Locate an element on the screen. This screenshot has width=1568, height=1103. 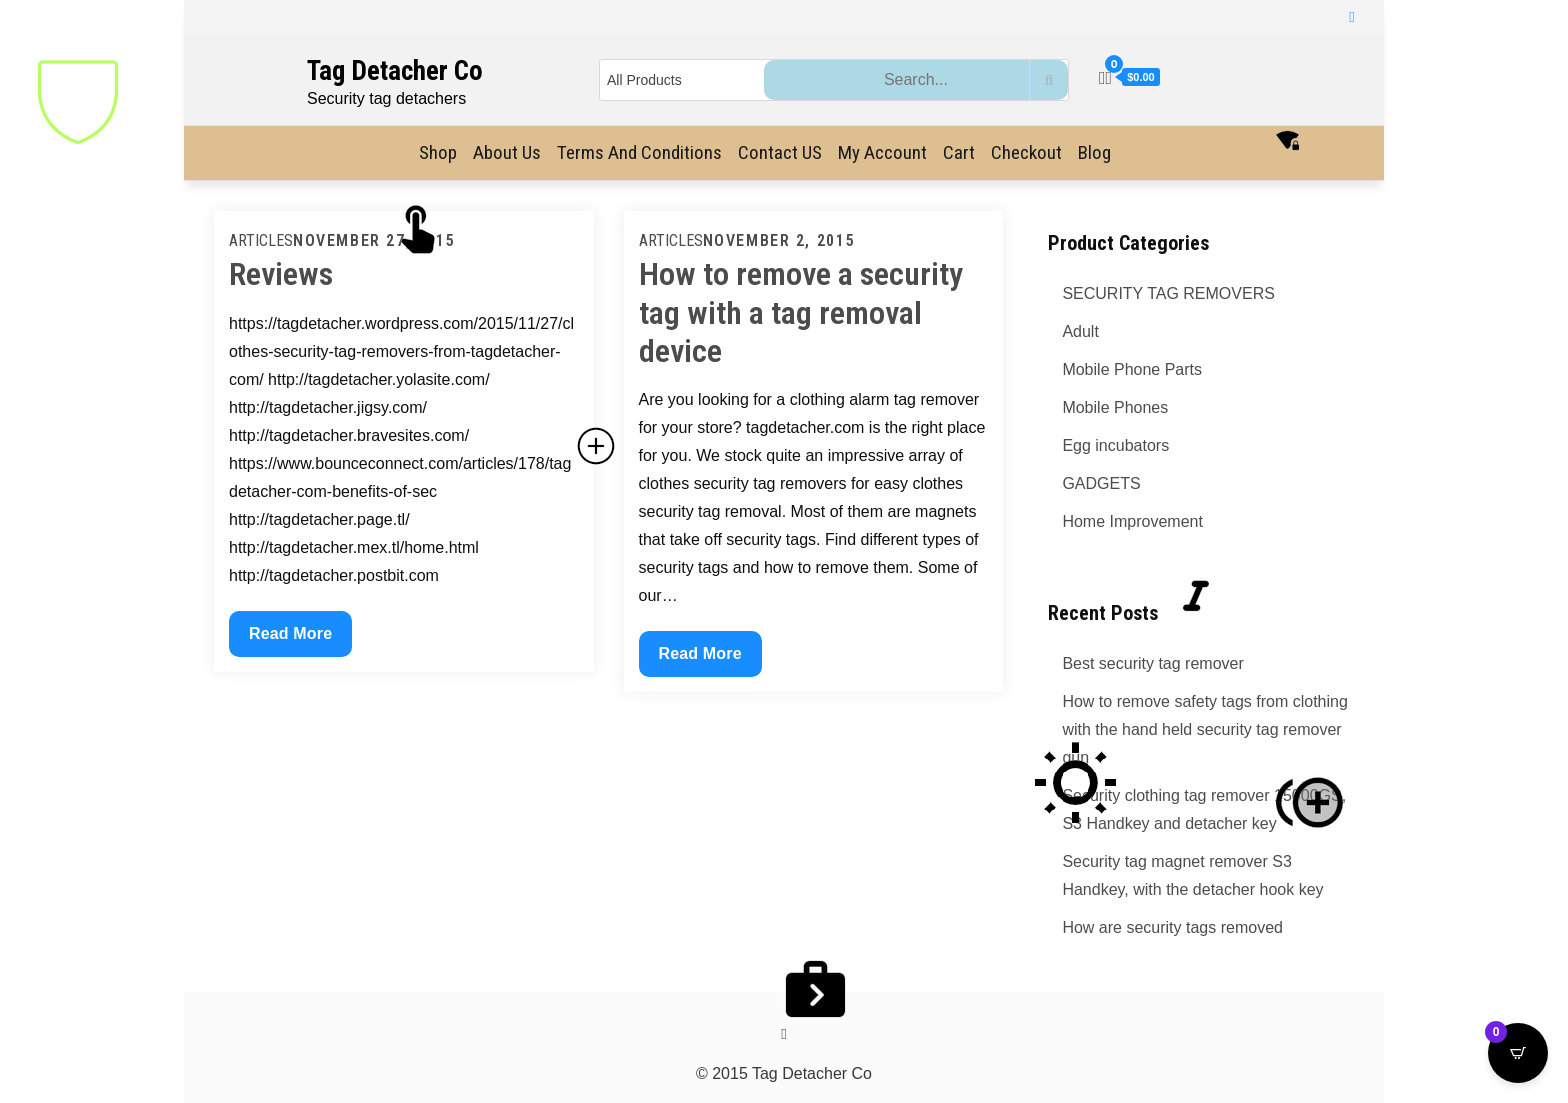
schedule task for next week is located at coordinates (815, 987).